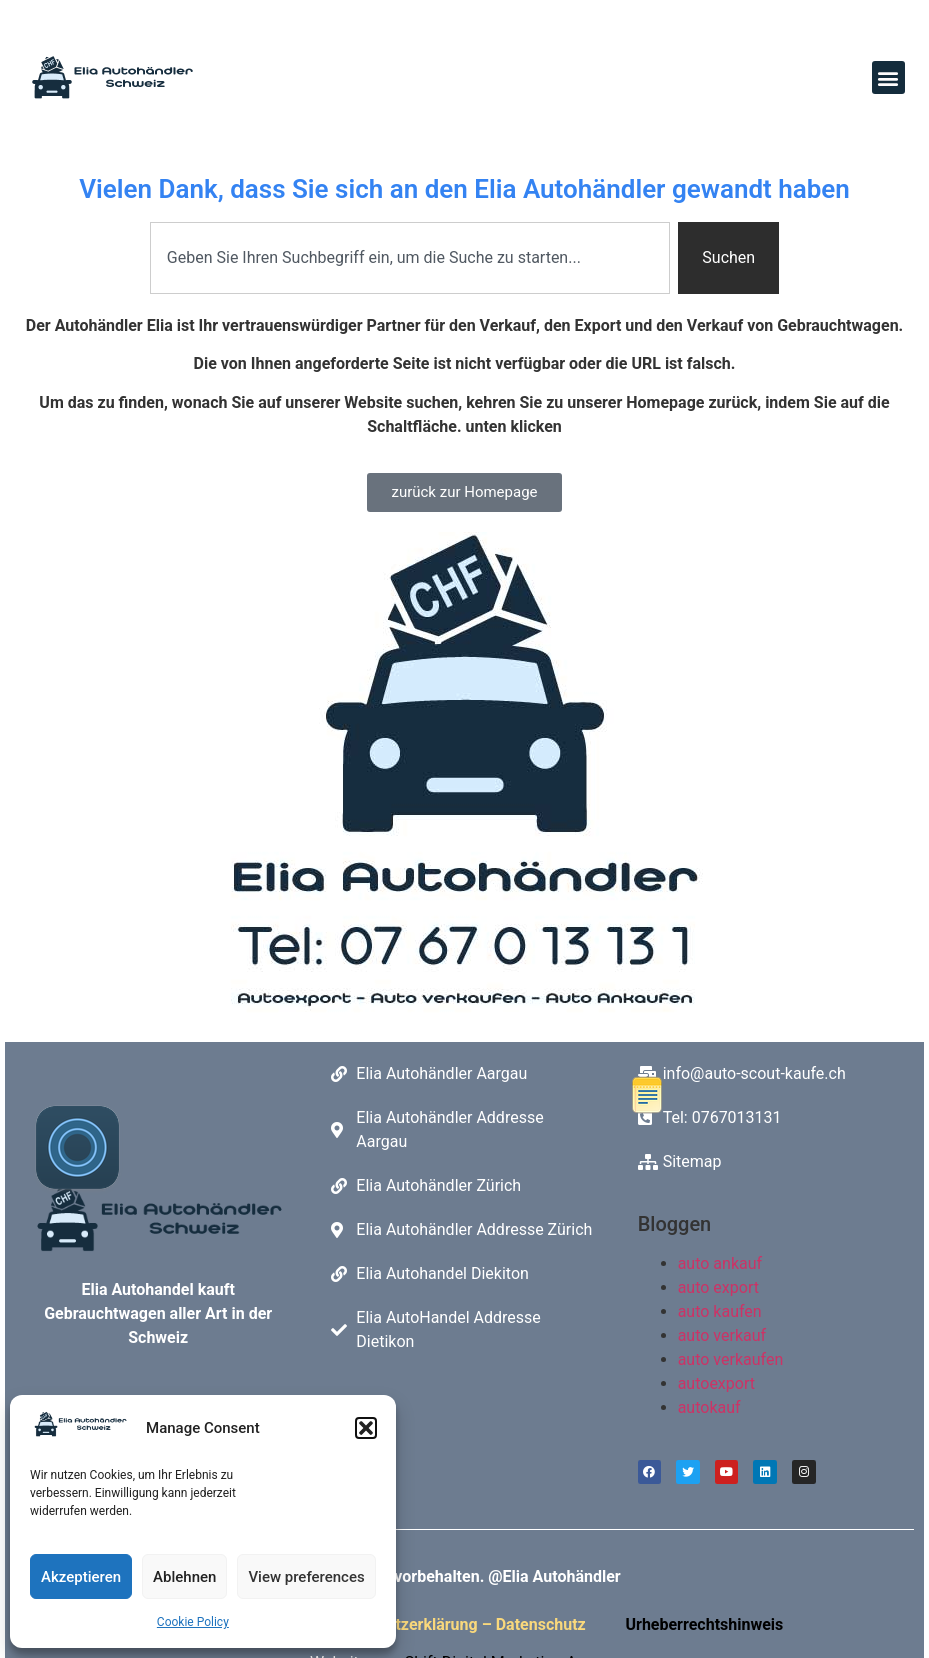  What do you see at coordinates (647, 1095) in the screenshot?
I see `open the notes application` at bounding box center [647, 1095].